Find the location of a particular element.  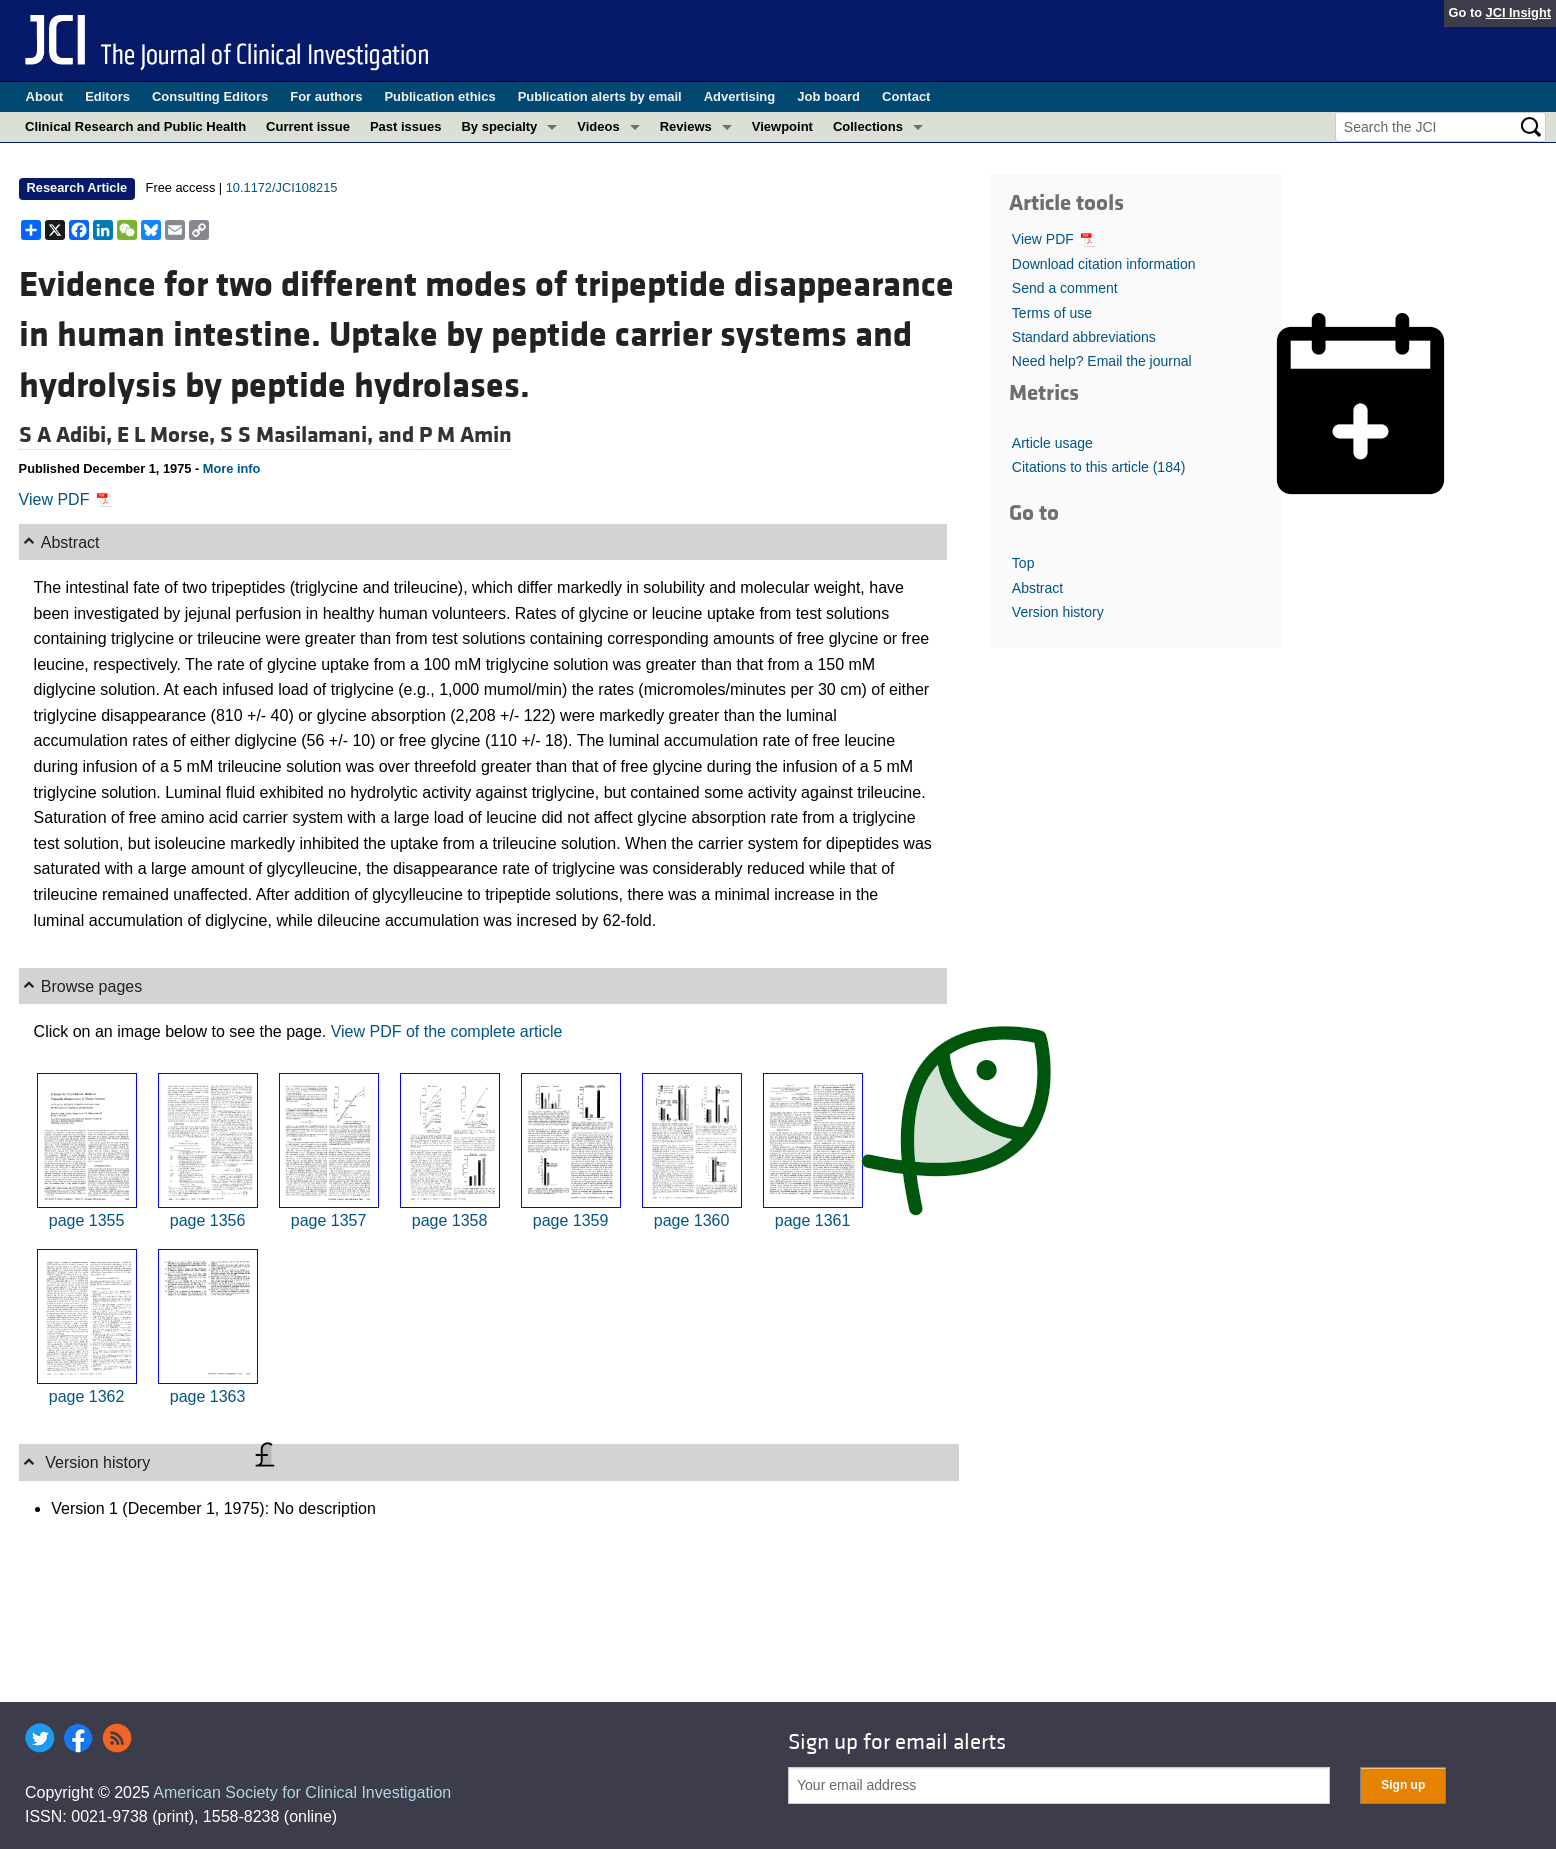

add a new event to your calendar is located at coordinates (1360, 410).